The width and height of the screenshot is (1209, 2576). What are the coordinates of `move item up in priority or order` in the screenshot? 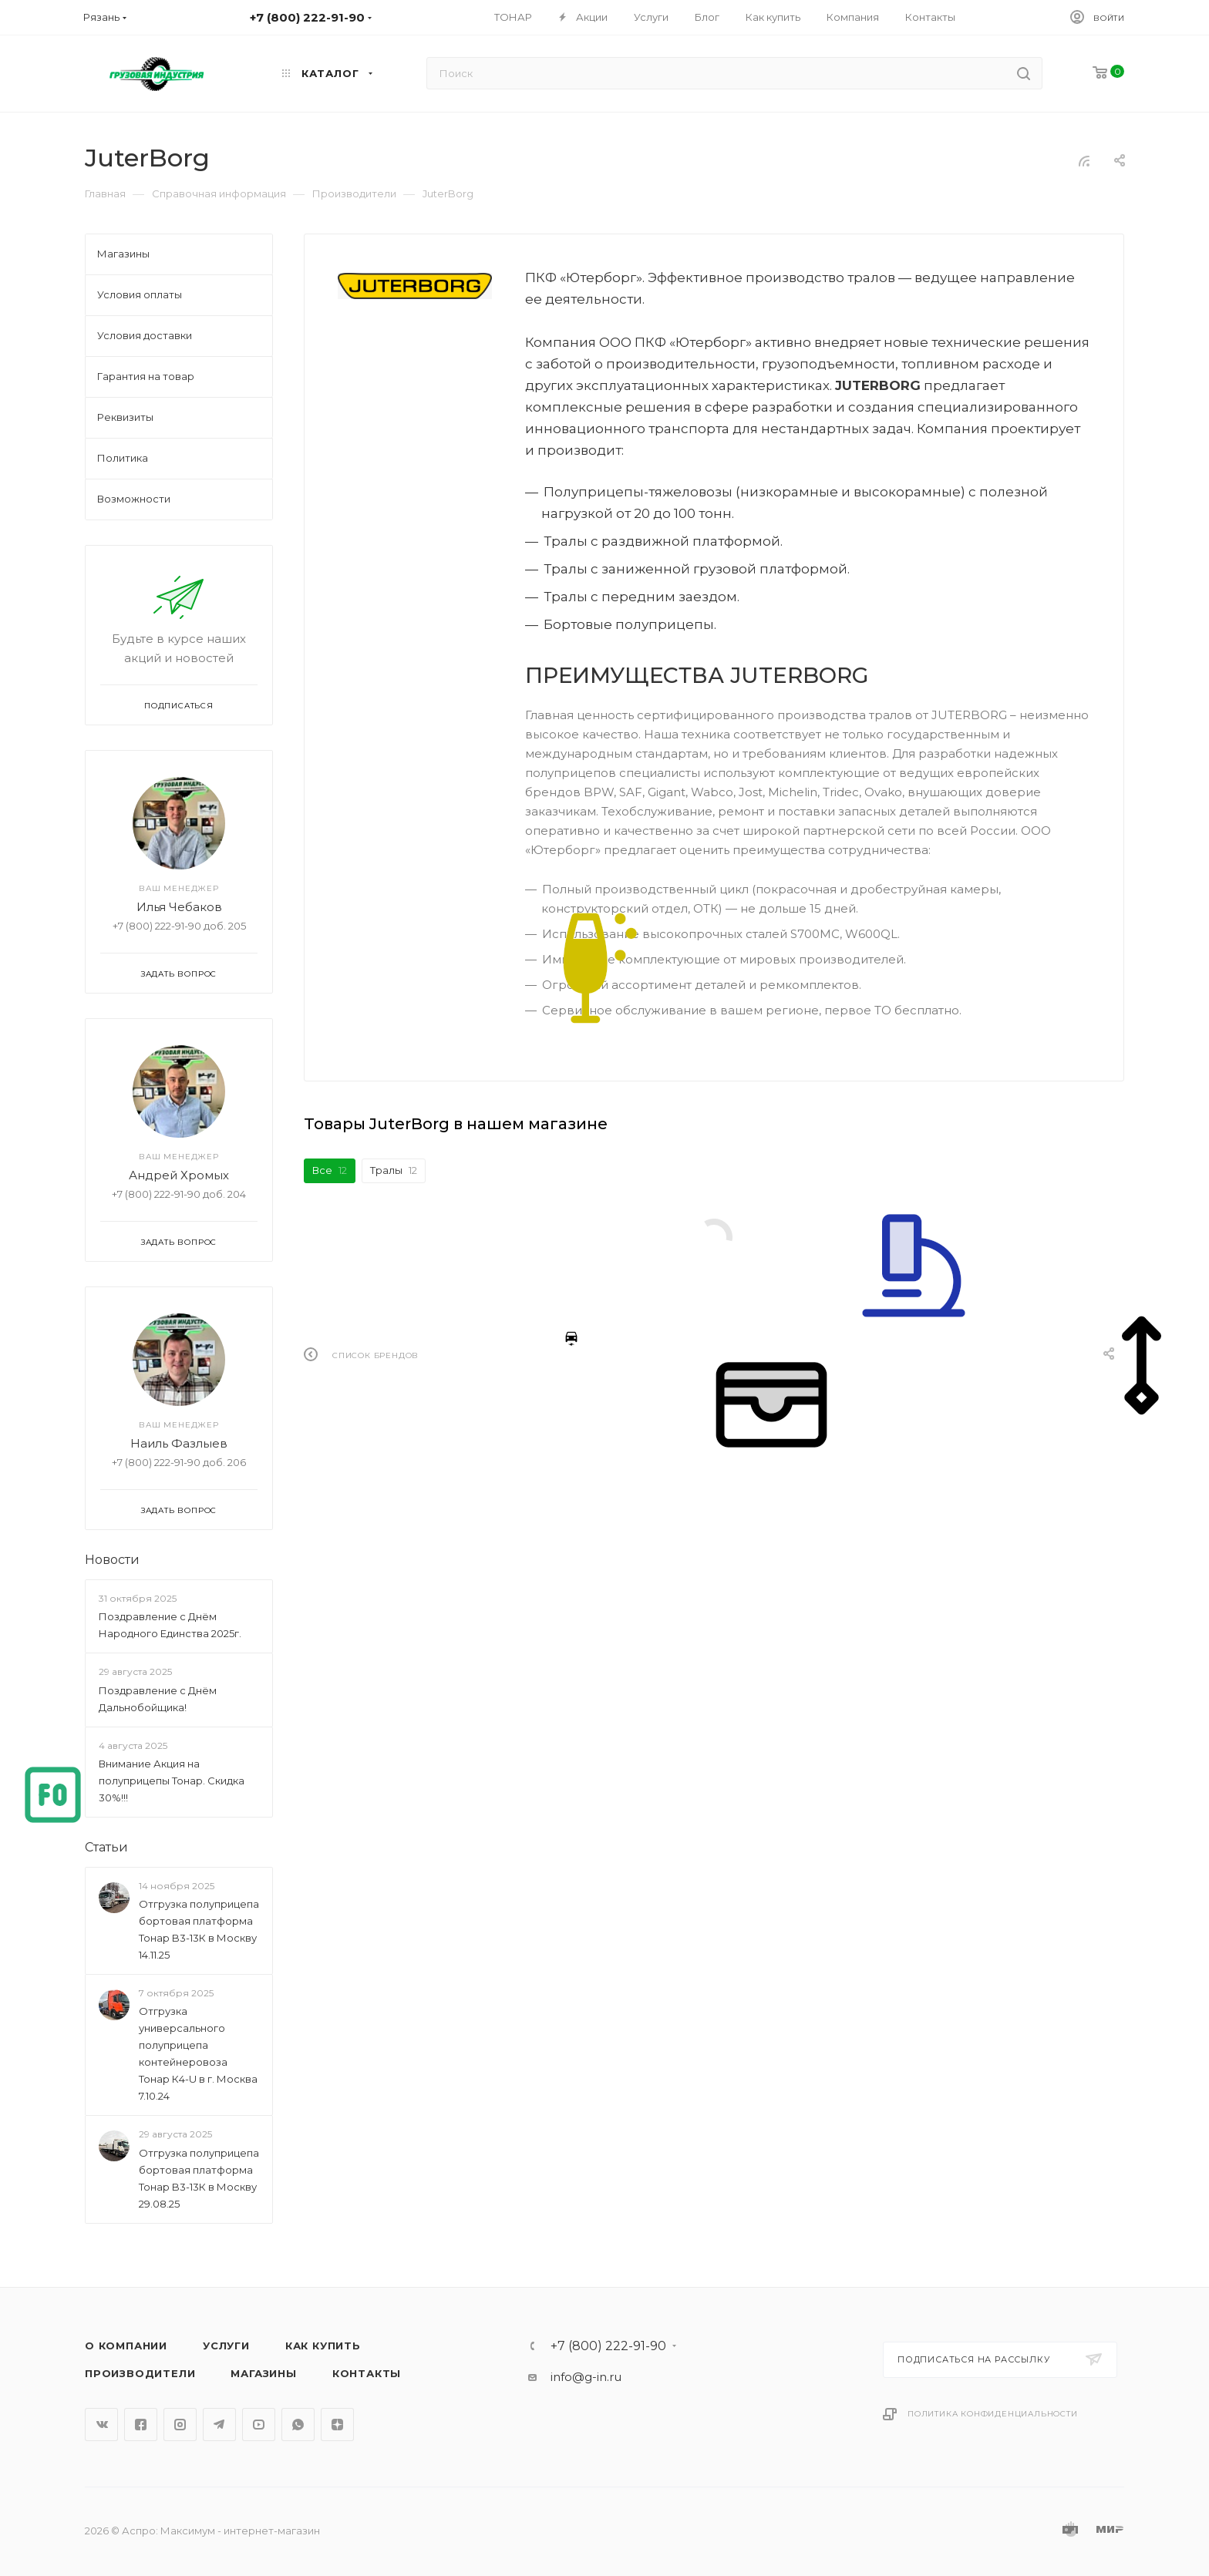 It's located at (1141, 1365).